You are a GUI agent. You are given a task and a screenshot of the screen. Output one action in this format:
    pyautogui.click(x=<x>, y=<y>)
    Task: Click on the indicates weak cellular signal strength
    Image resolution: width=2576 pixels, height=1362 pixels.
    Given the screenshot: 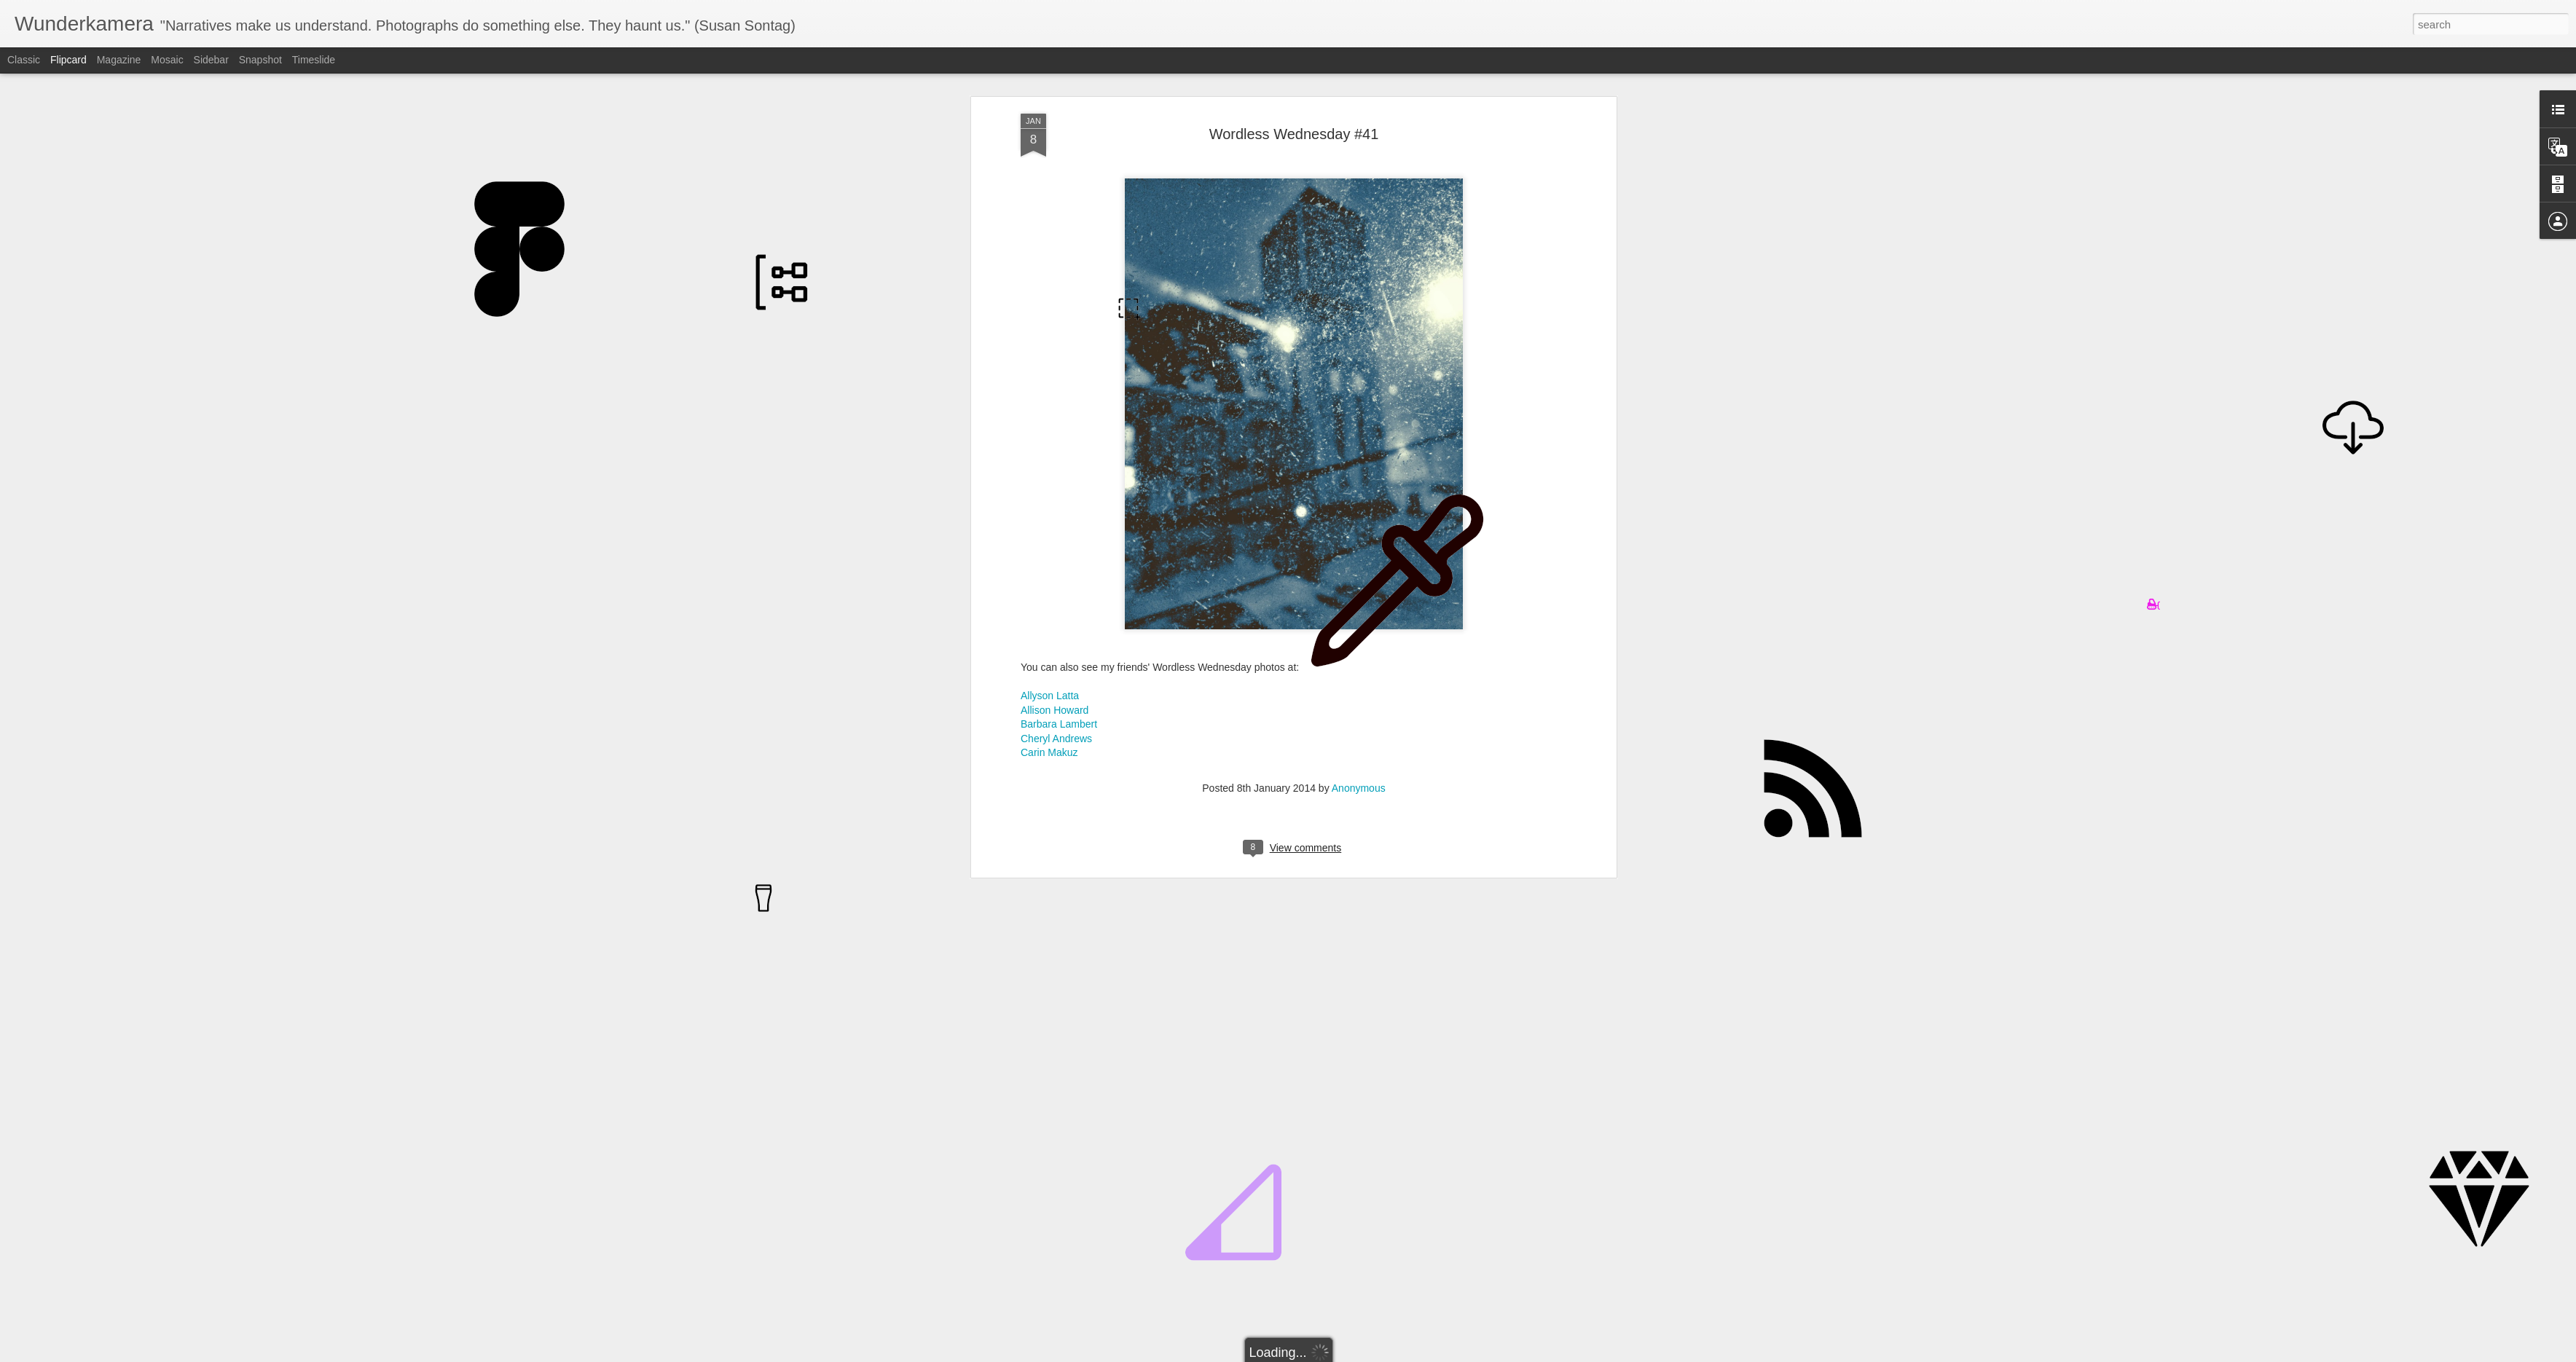 What is the action you would take?
    pyautogui.click(x=1241, y=1216)
    